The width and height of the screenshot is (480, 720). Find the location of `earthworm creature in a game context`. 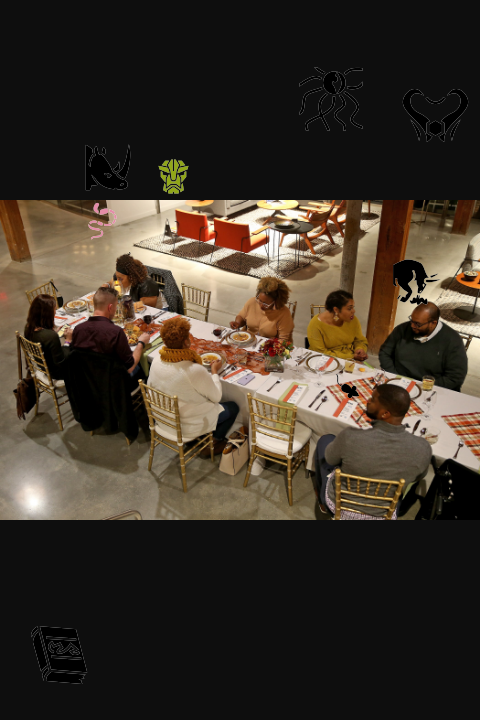

earthworm creature in a game context is located at coordinates (102, 221).